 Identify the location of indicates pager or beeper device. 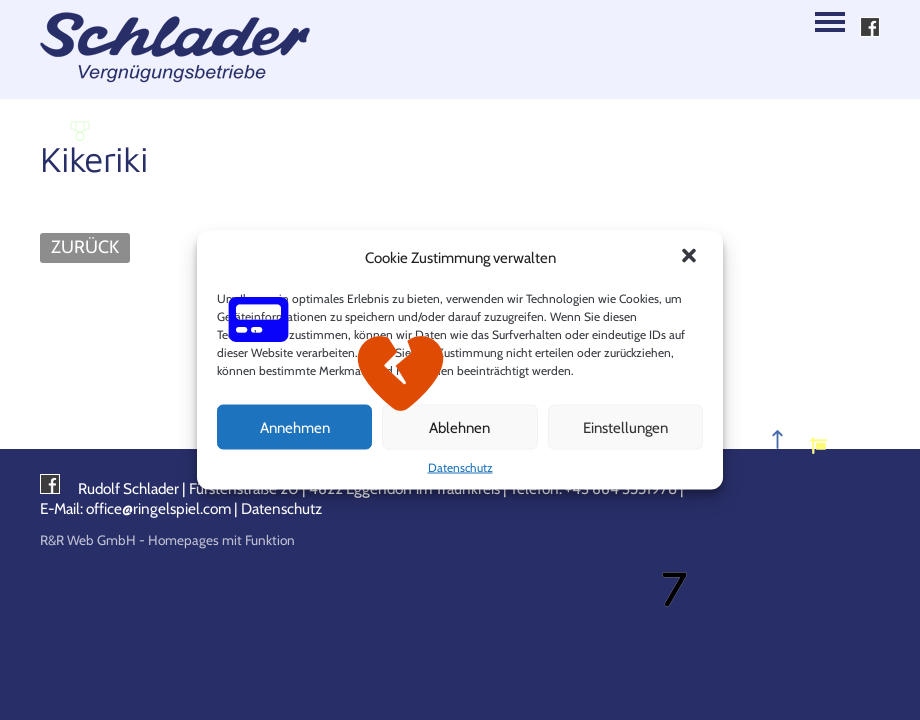
(258, 319).